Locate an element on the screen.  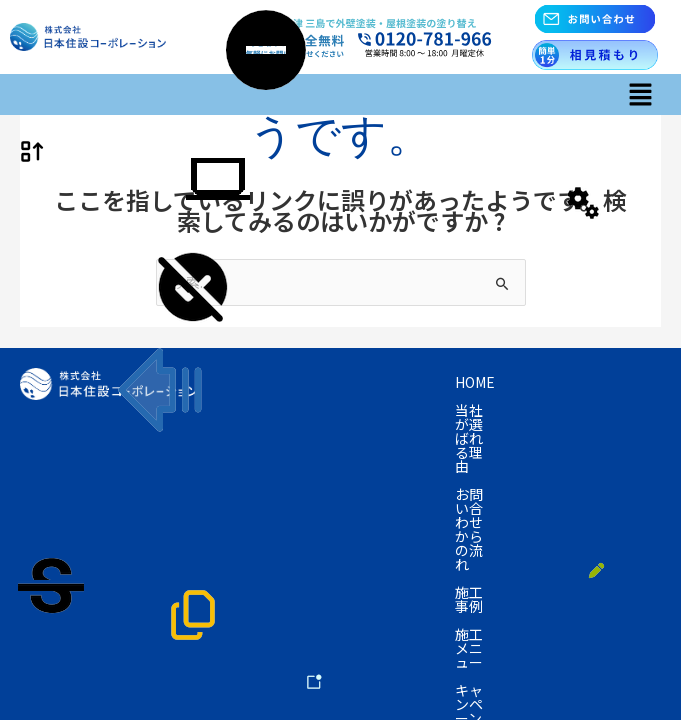
sort items in ascending order is located at coordinates (31, 151).